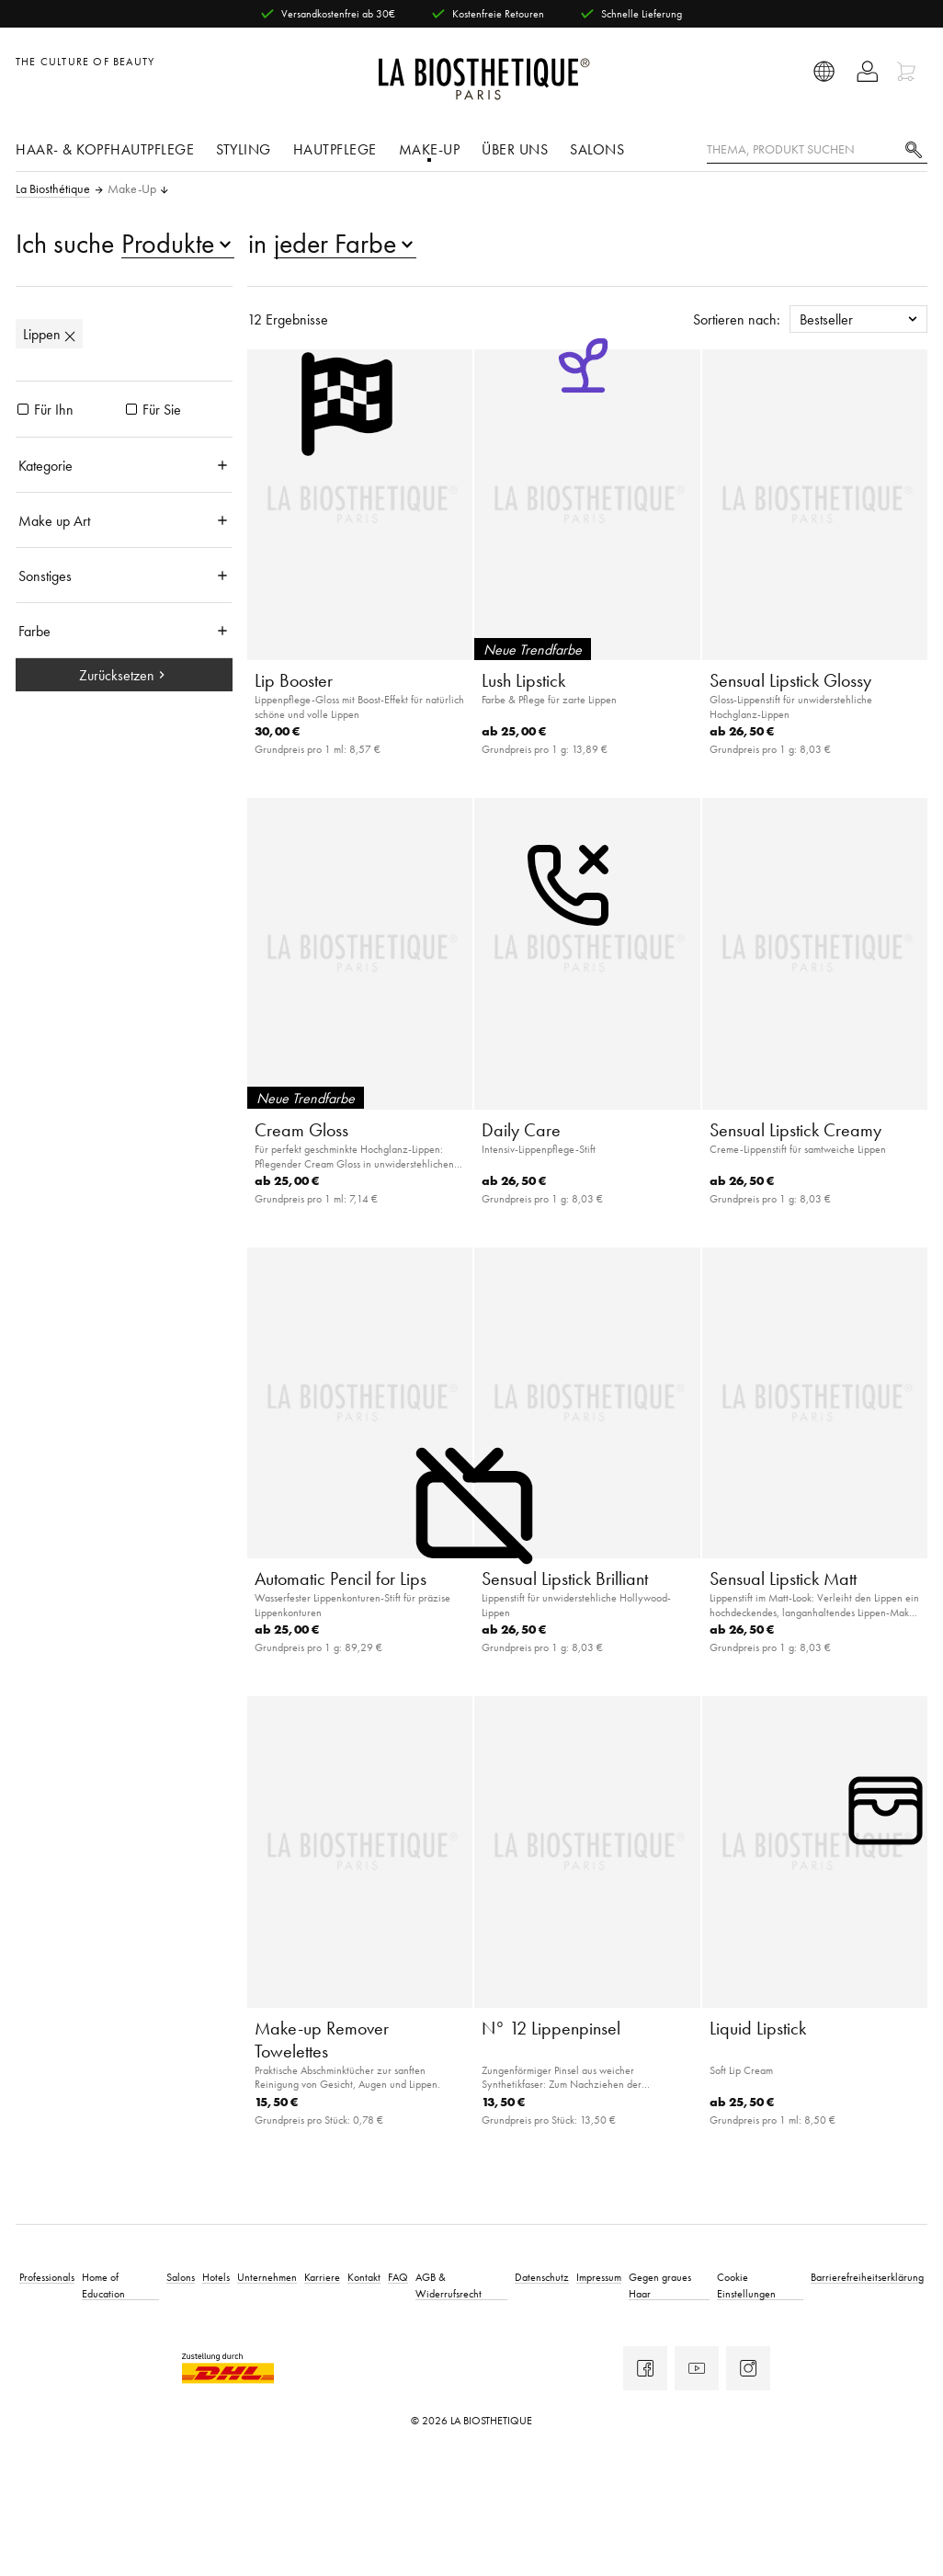 The image size is (943, 2576). I want to click on indicates growth or progress, so click(583, 365).